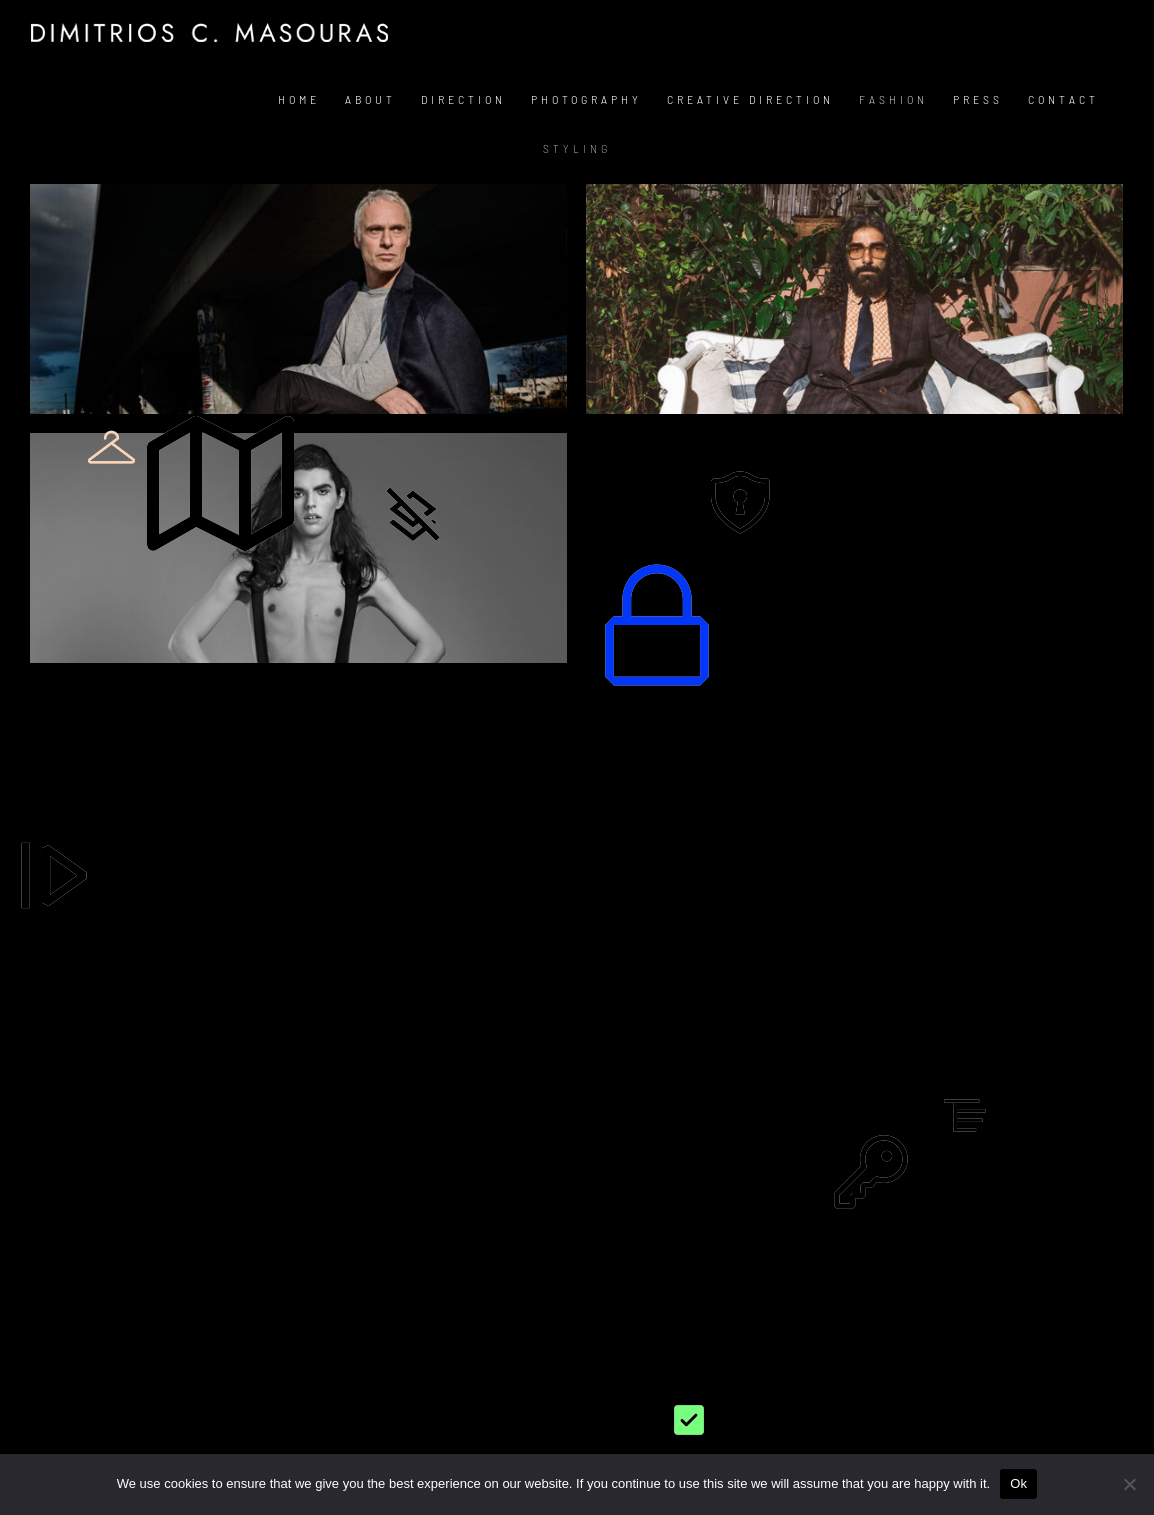 This screenshot has width=1154, height=1515. I want to click on a selected or checked item, so click(689, 1420).